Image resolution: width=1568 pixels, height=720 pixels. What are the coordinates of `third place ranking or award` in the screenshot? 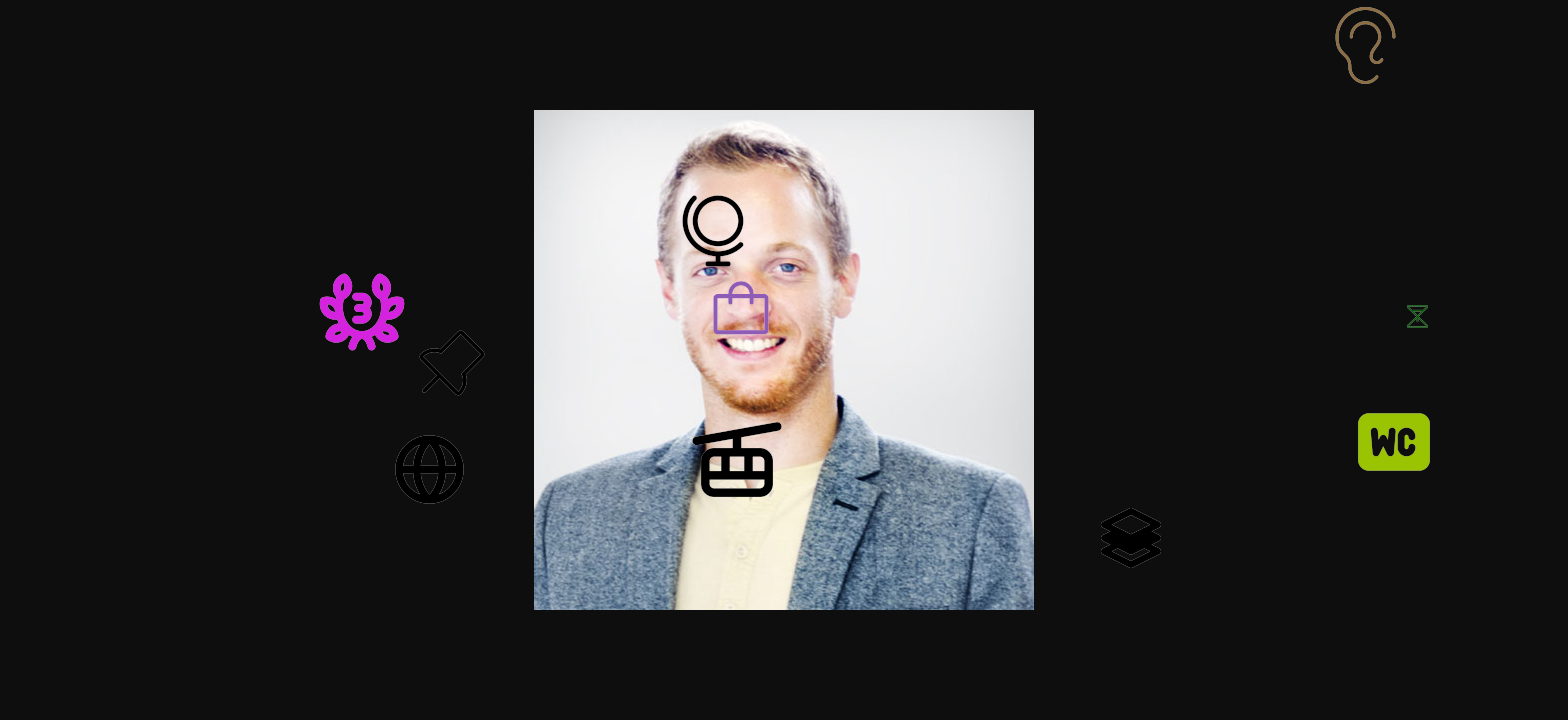 It's located at (362, 312).